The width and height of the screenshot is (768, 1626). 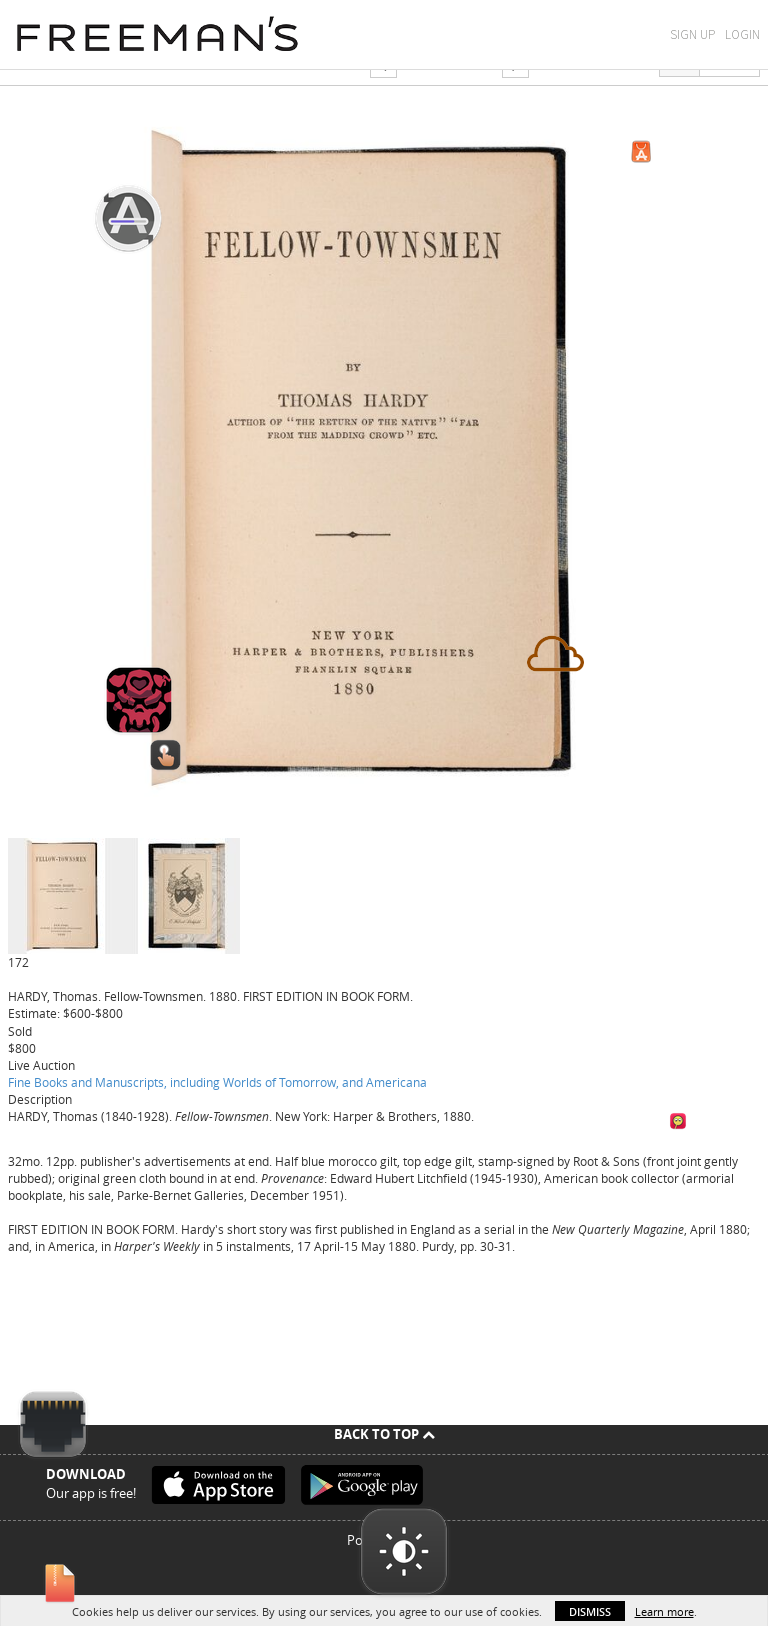 I want to click on ethernet port connection settings, so click(x=53, y=1424).